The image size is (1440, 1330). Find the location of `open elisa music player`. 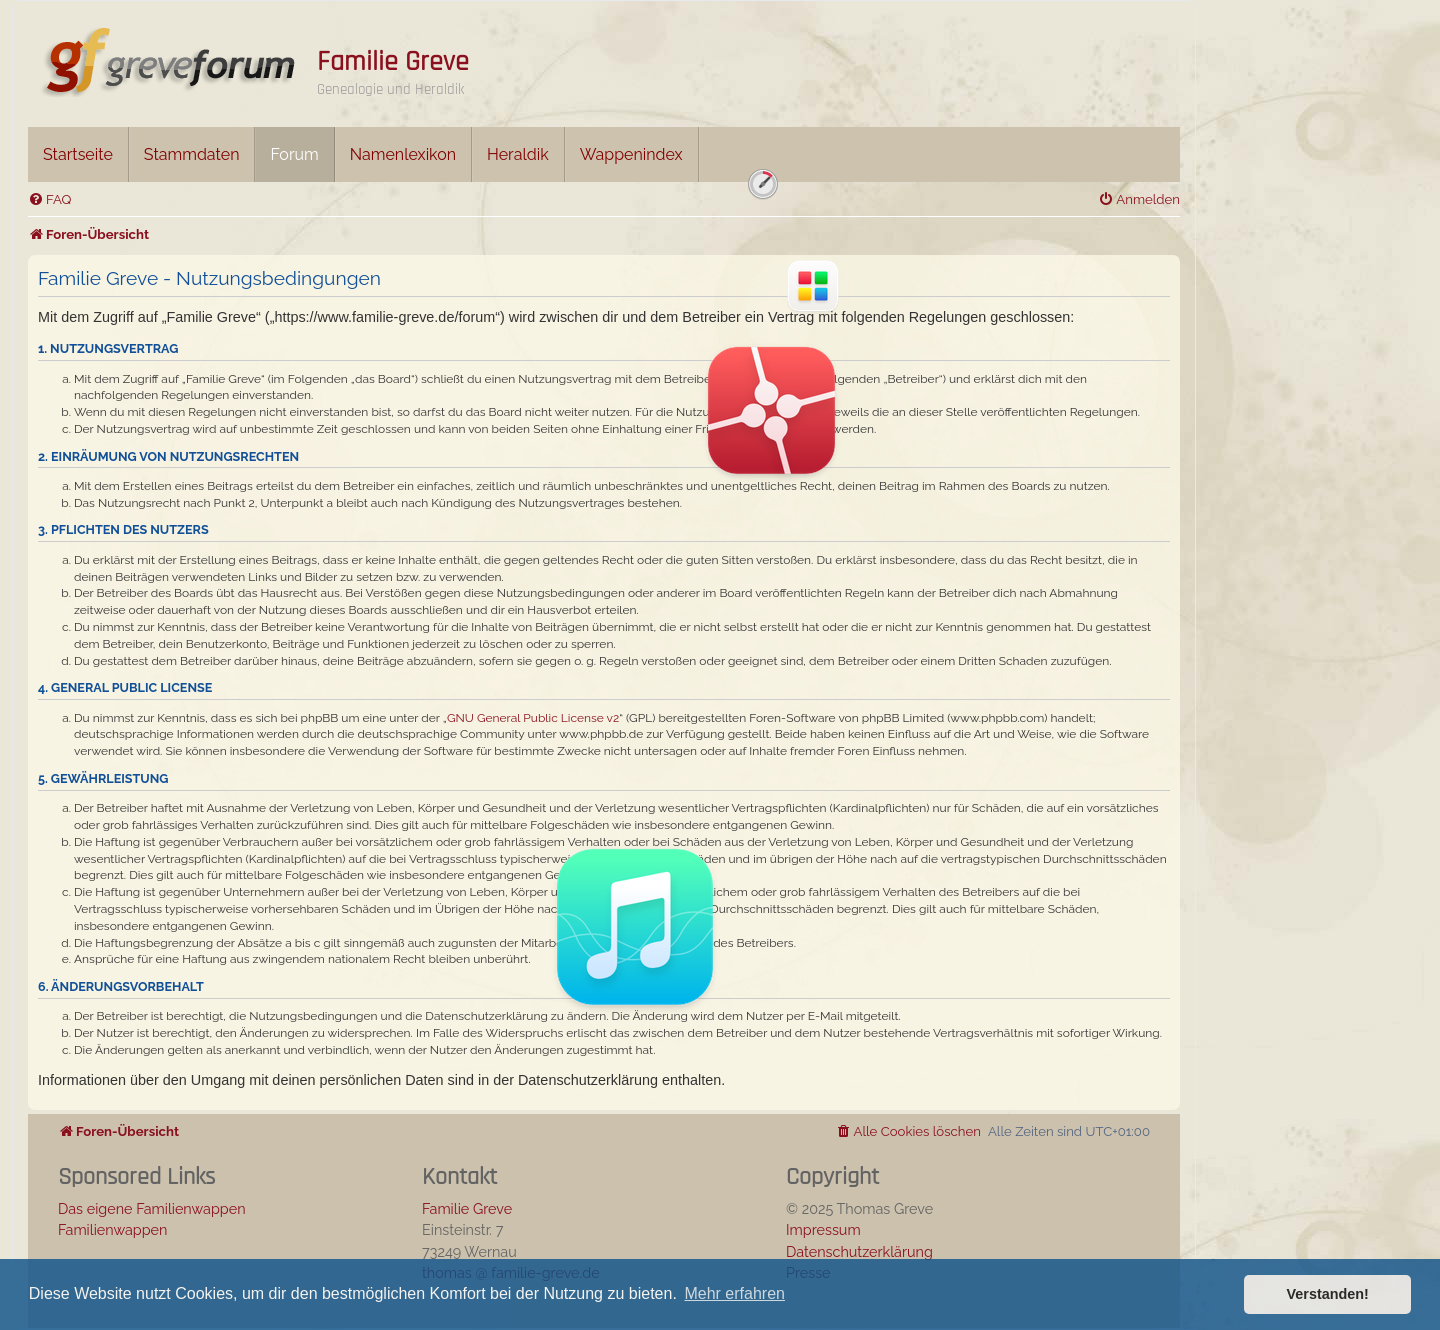

open elisa music player is located at coordinates (635, 927).